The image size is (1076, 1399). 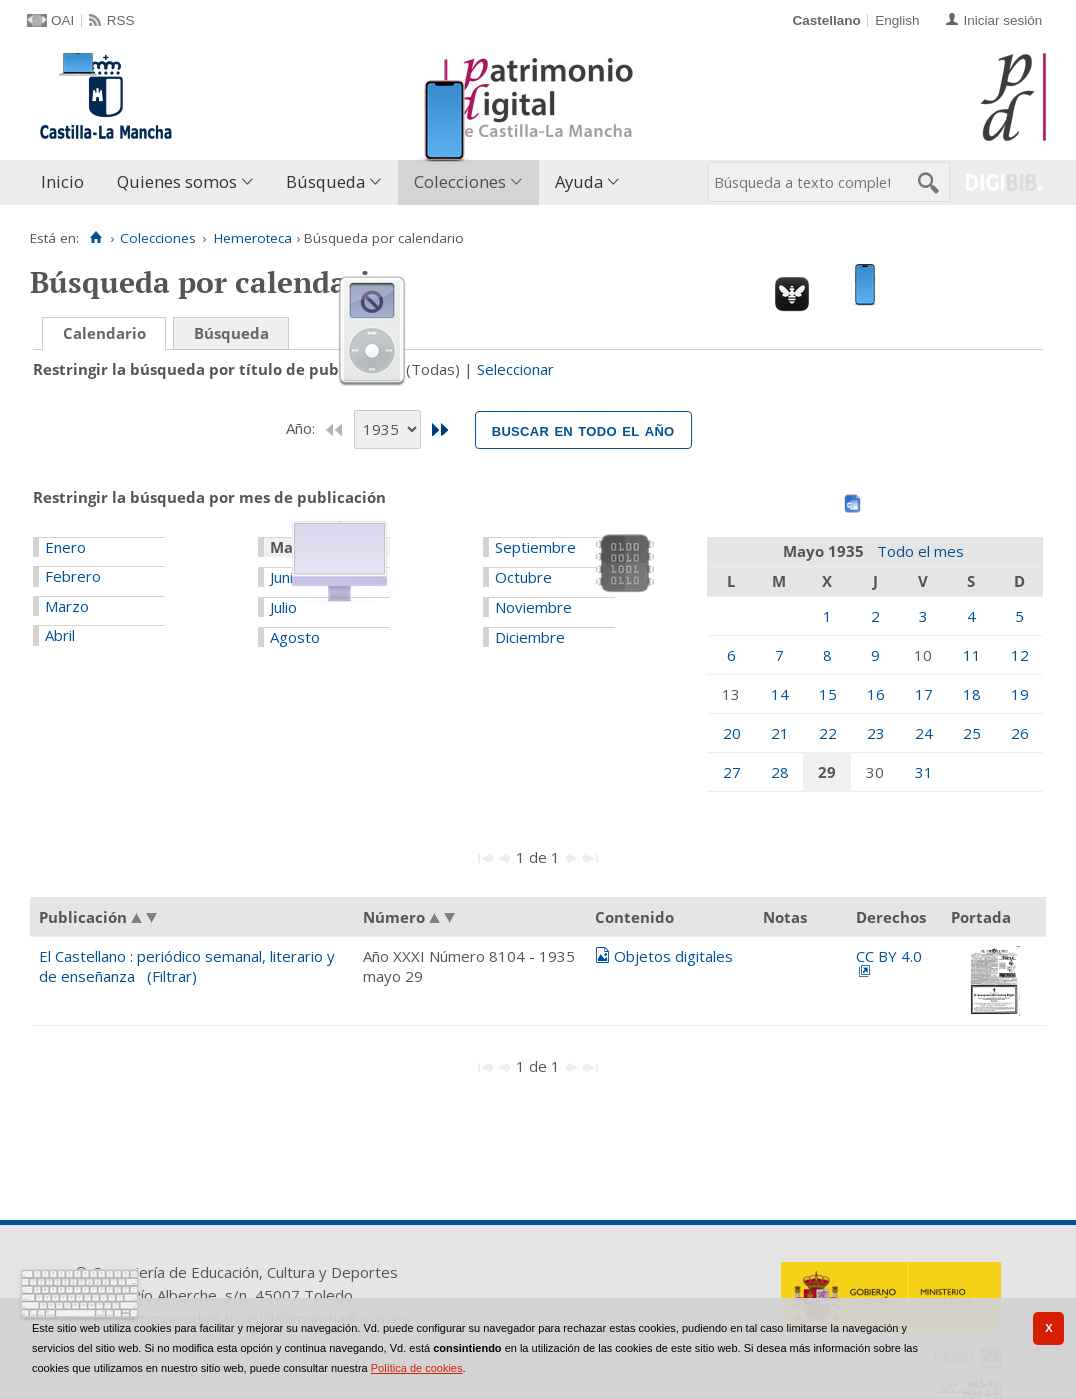 What do you see at coordinates (444, 121) in the screenshot?
I see `iPhone XR device connected to your Mac` at bounding box center [444, 121].